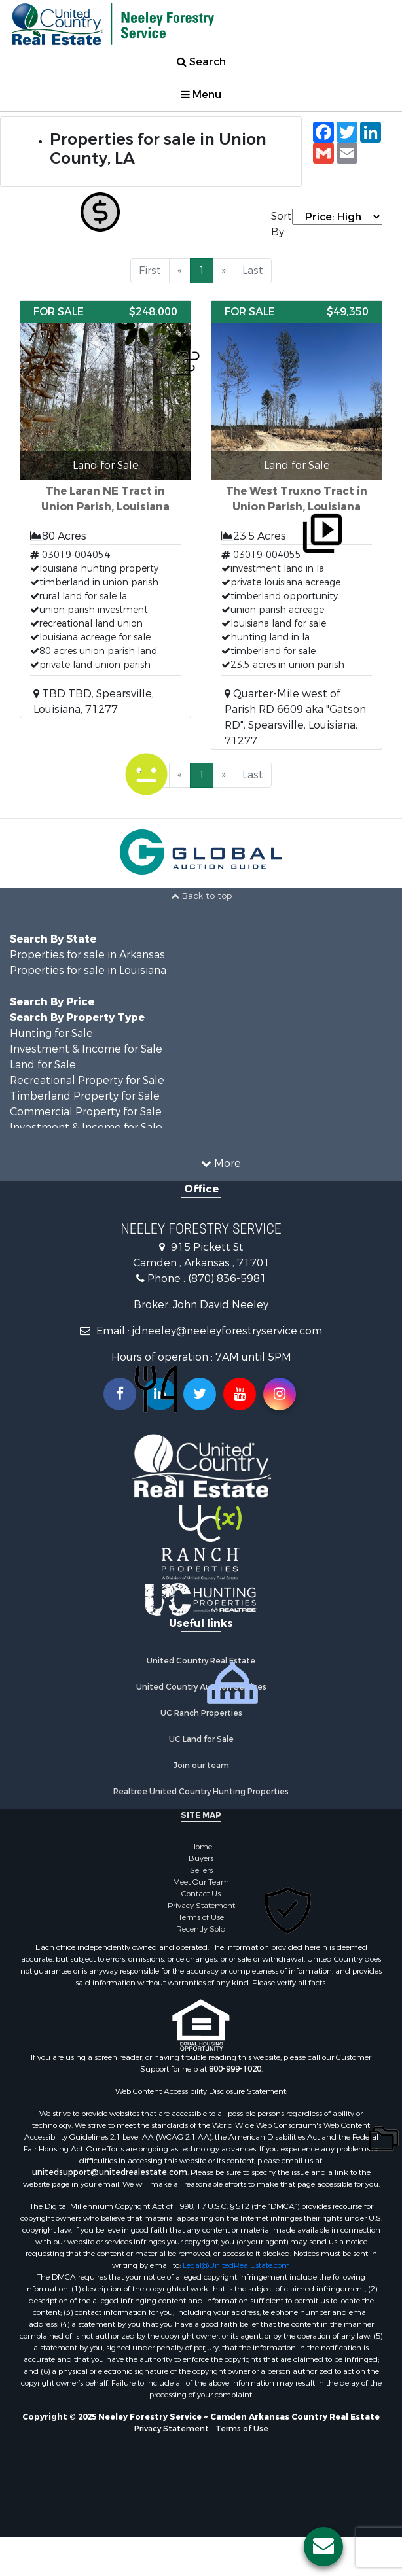 Image resolution: width=402 pixels, height=2576 pixels. I want to click on represents a variable or dynamic value in code, so click(228, 1518).